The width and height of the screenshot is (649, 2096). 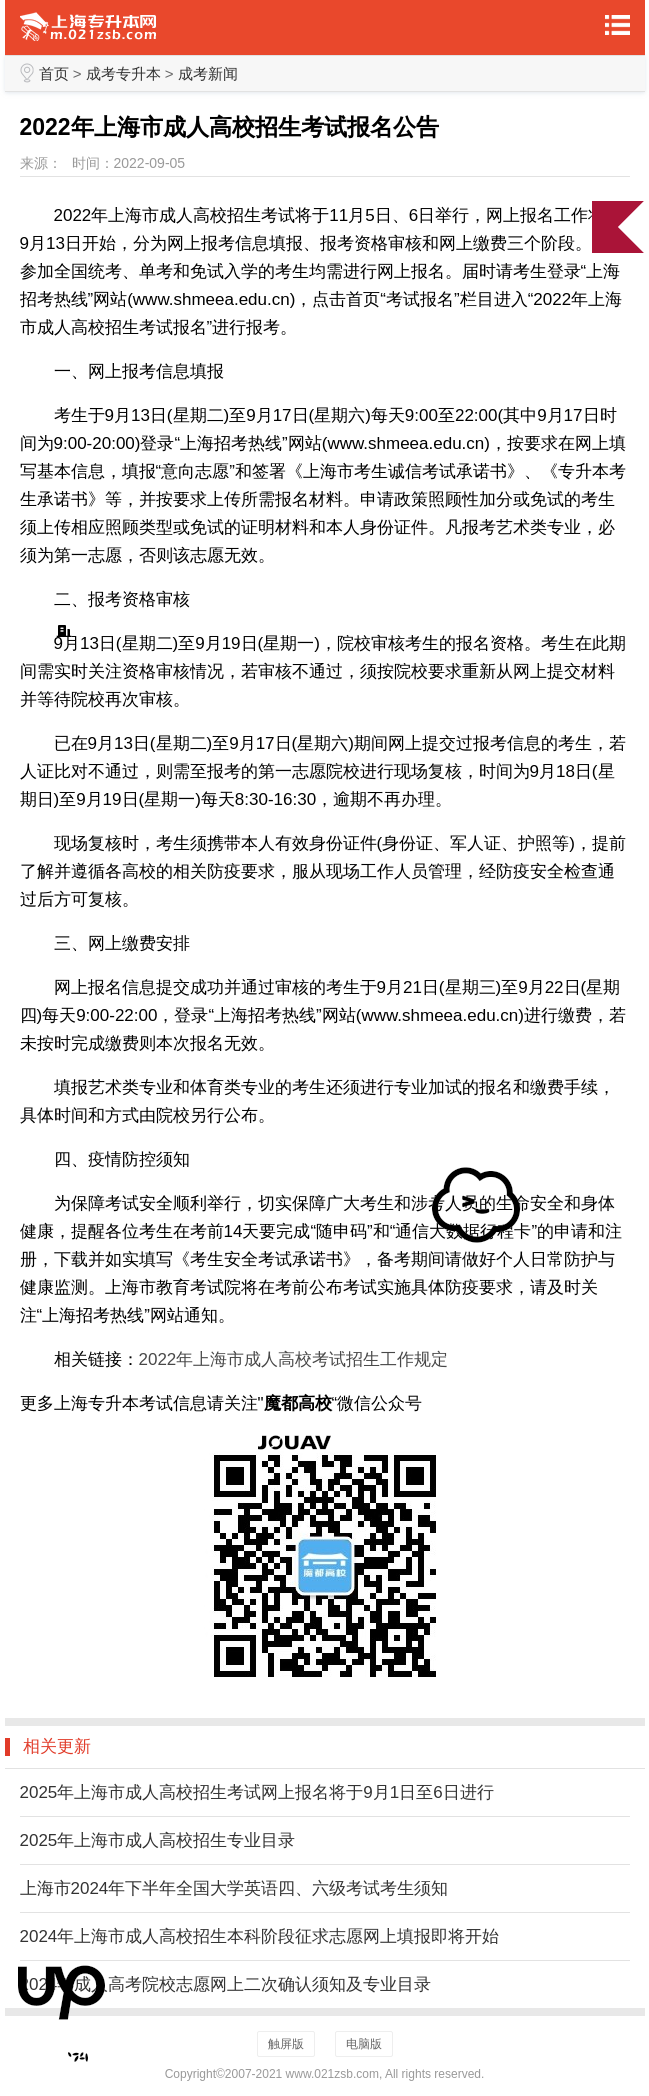 What do you see at coordinates (64, 631) in the screenshot?
I see `view building or office location` at bounding box center [64, 631].